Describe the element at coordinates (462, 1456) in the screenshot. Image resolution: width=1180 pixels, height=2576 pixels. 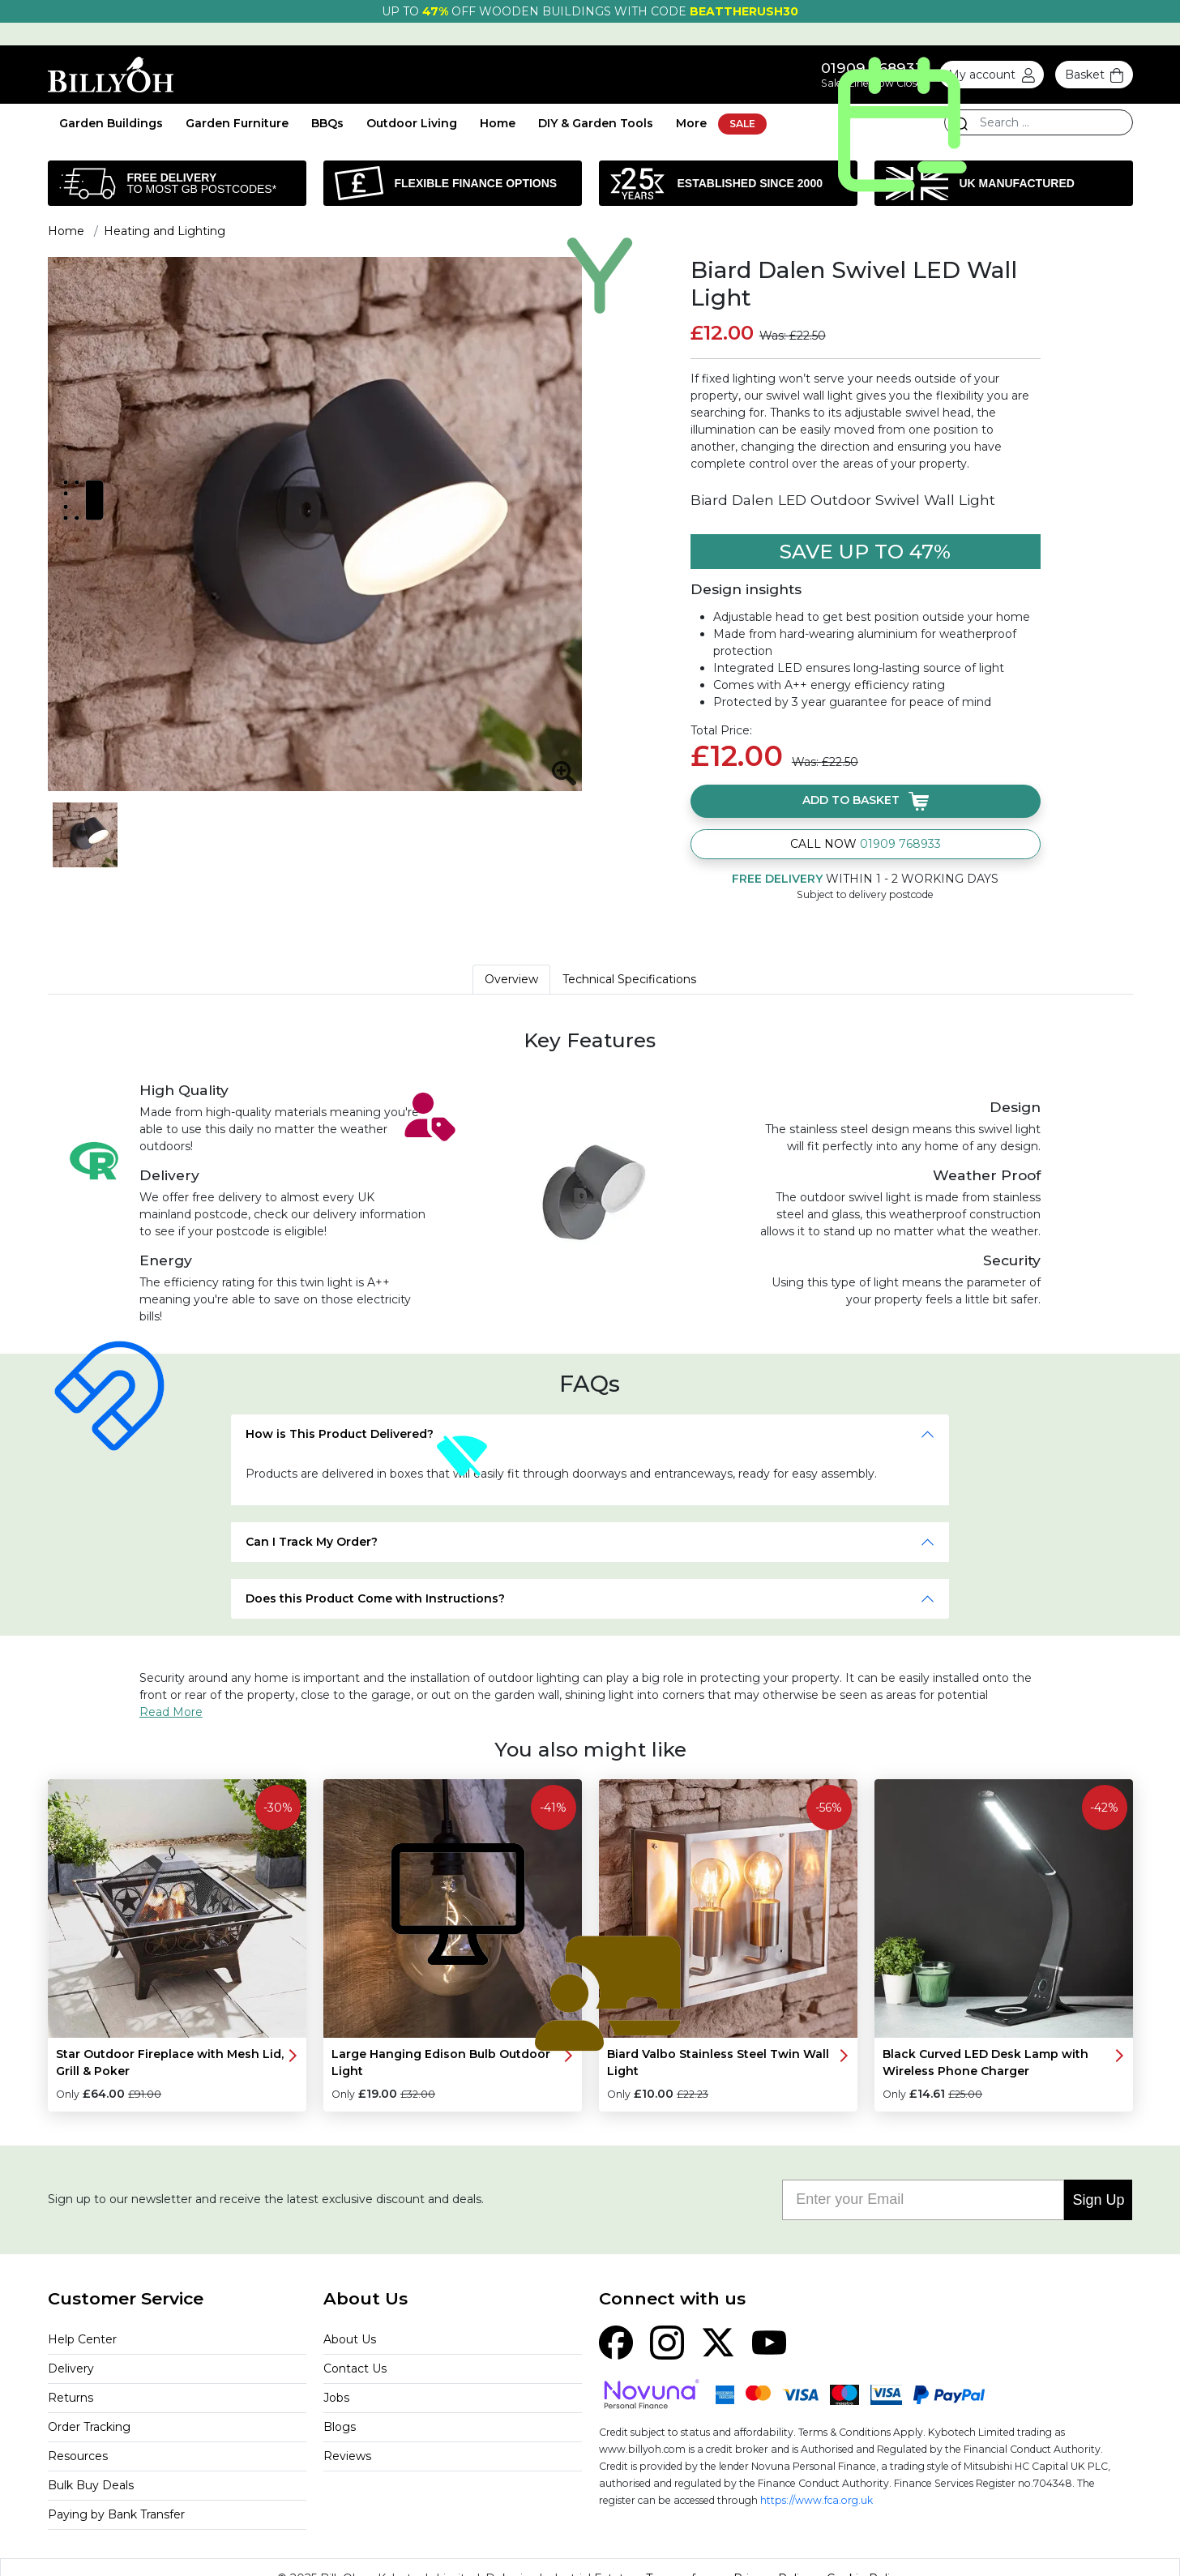
I see `indicates no wifi connection available` at that location.